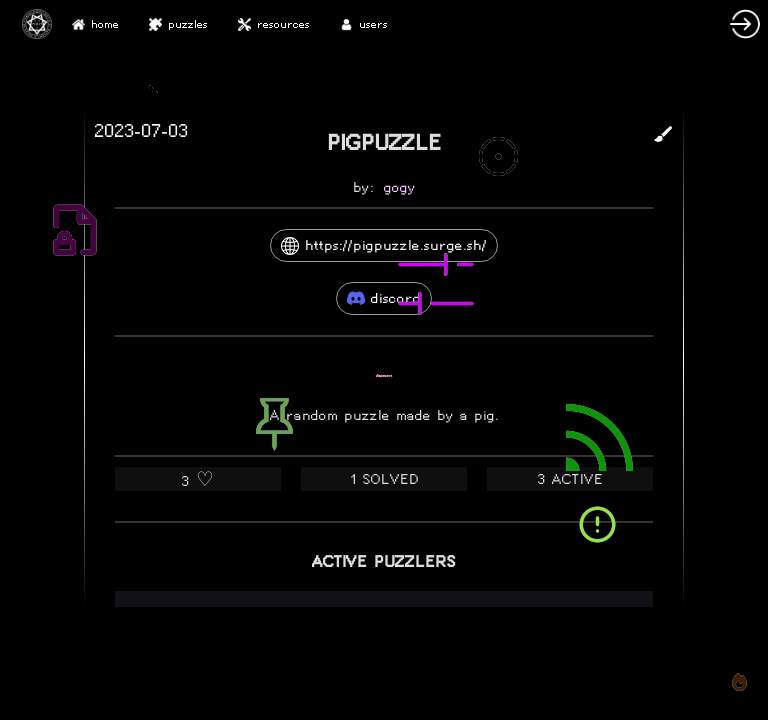  Describe the element at coordinates (599, 437) in the screenshot. I see `subscribe to an RSS feed` at that location.